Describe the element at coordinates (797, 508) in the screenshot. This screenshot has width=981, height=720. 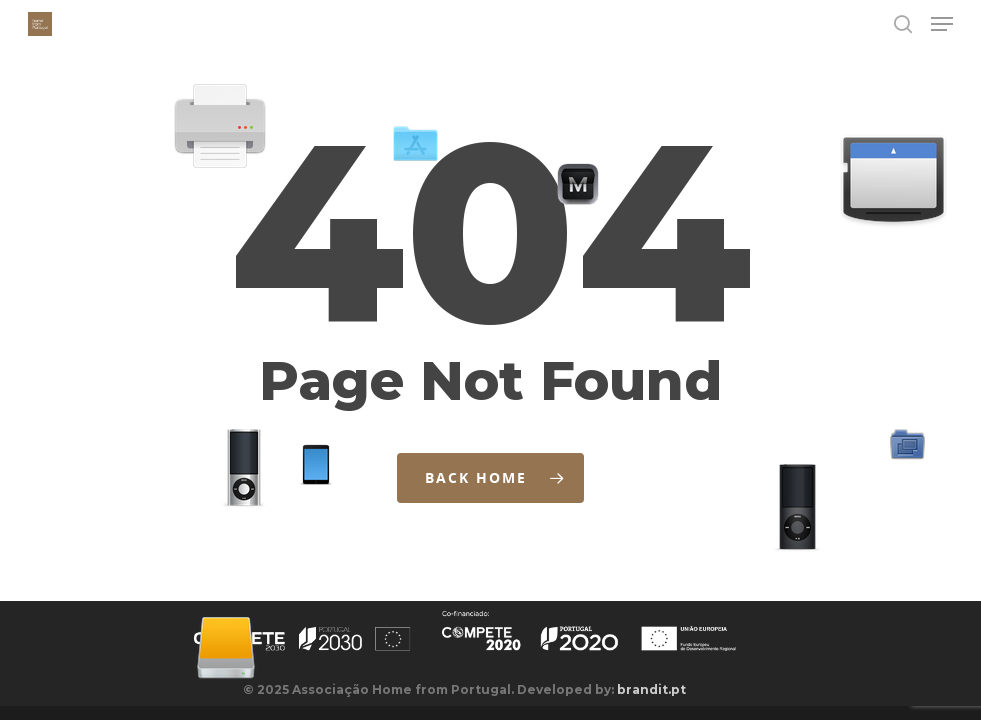
I see `access iPod device settings` at that location.